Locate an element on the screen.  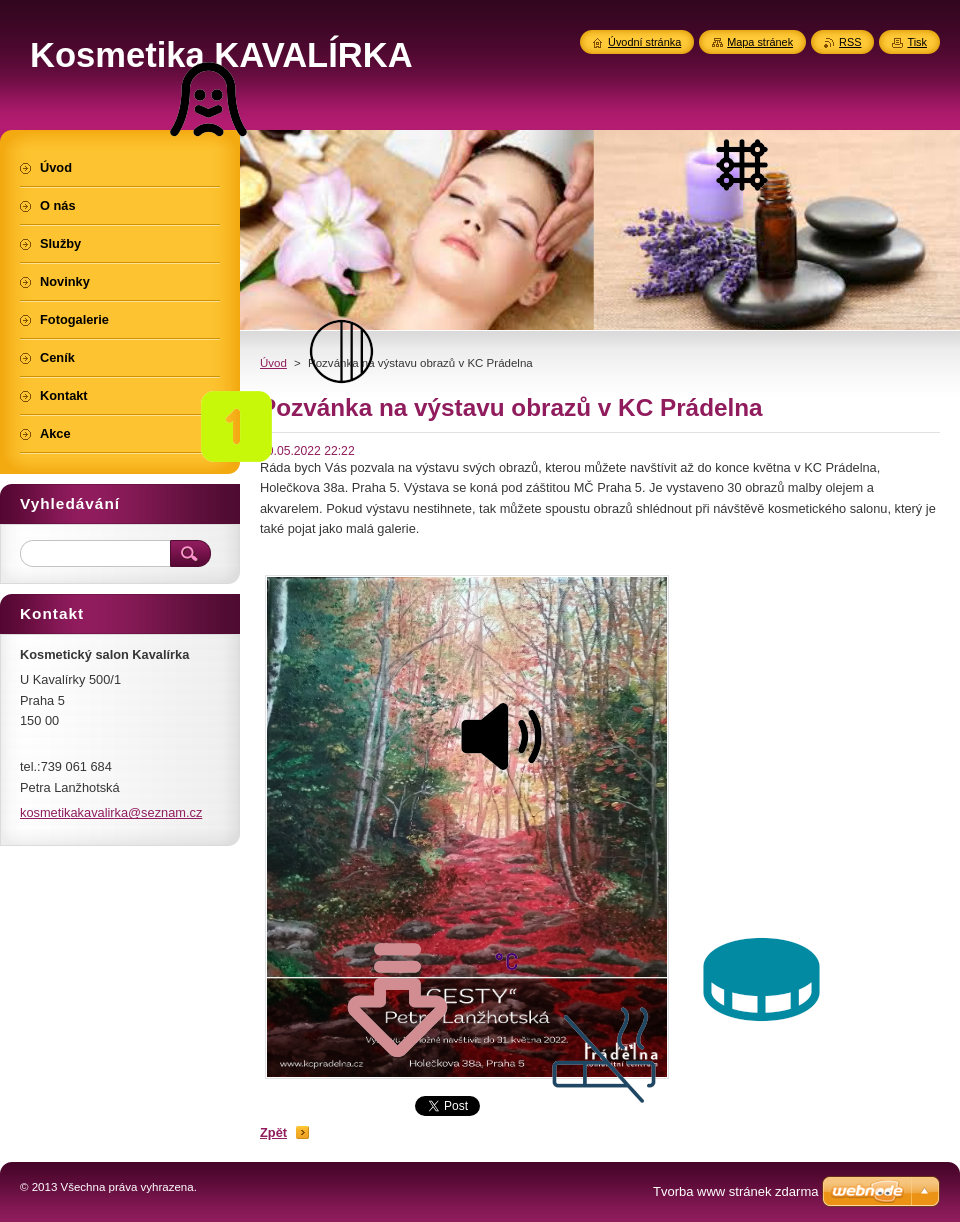
toggle between light and dark mode is located at coordinates (341, 351).